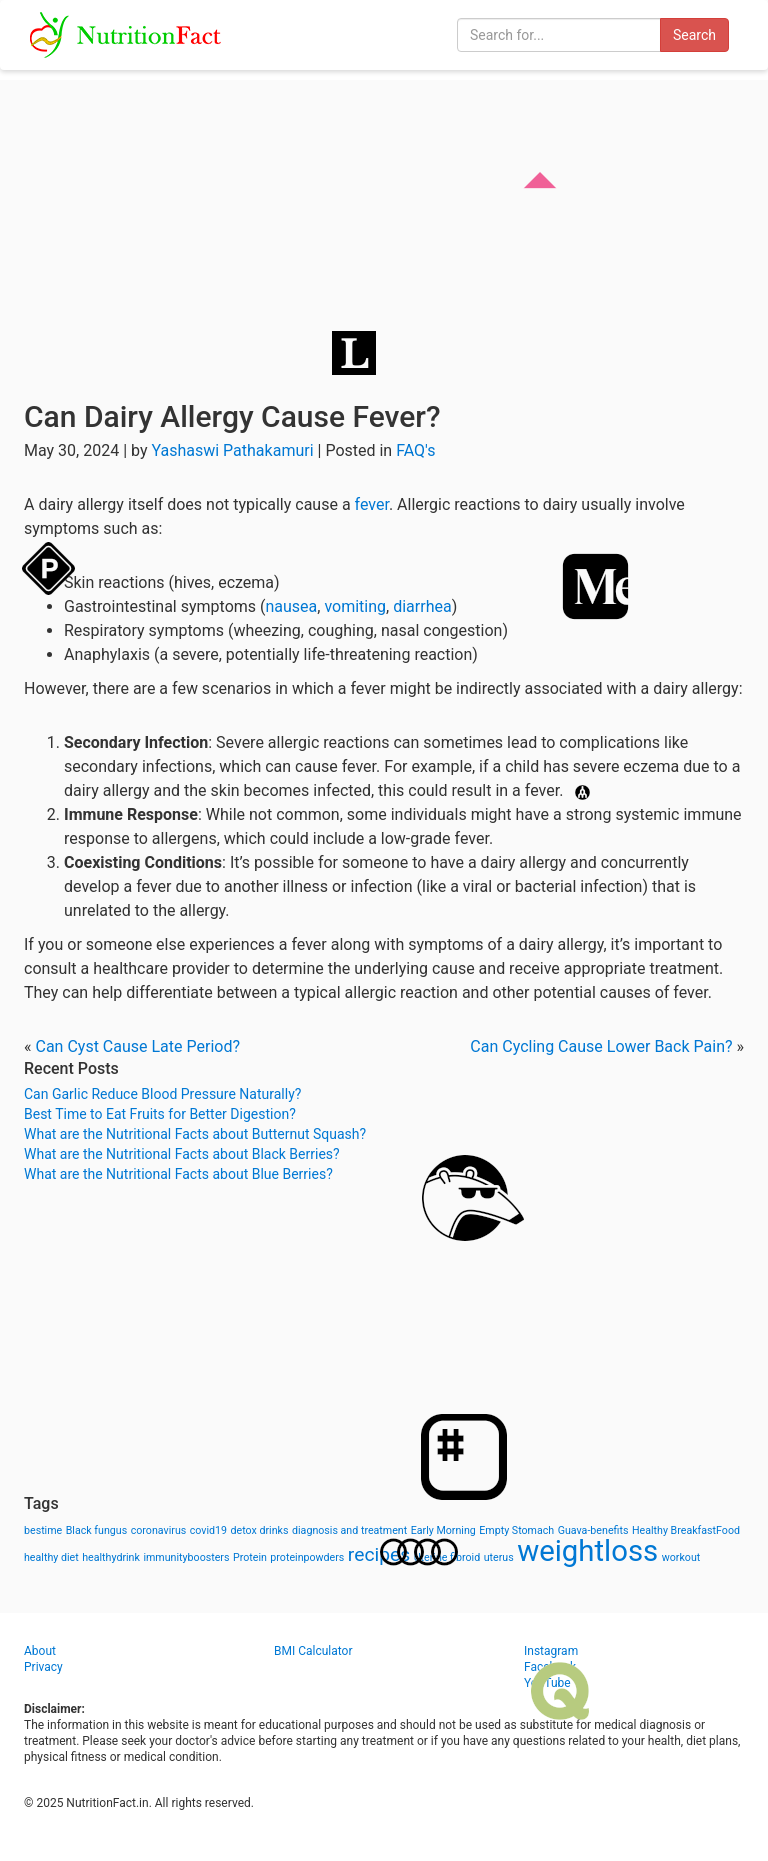 The width and height of the screenshot is (768, 1861). What do you see at coordinates (473, 1198) in the screenshot?
I see `open Qodo AI code assistant` at bounding box center [473, 1198].